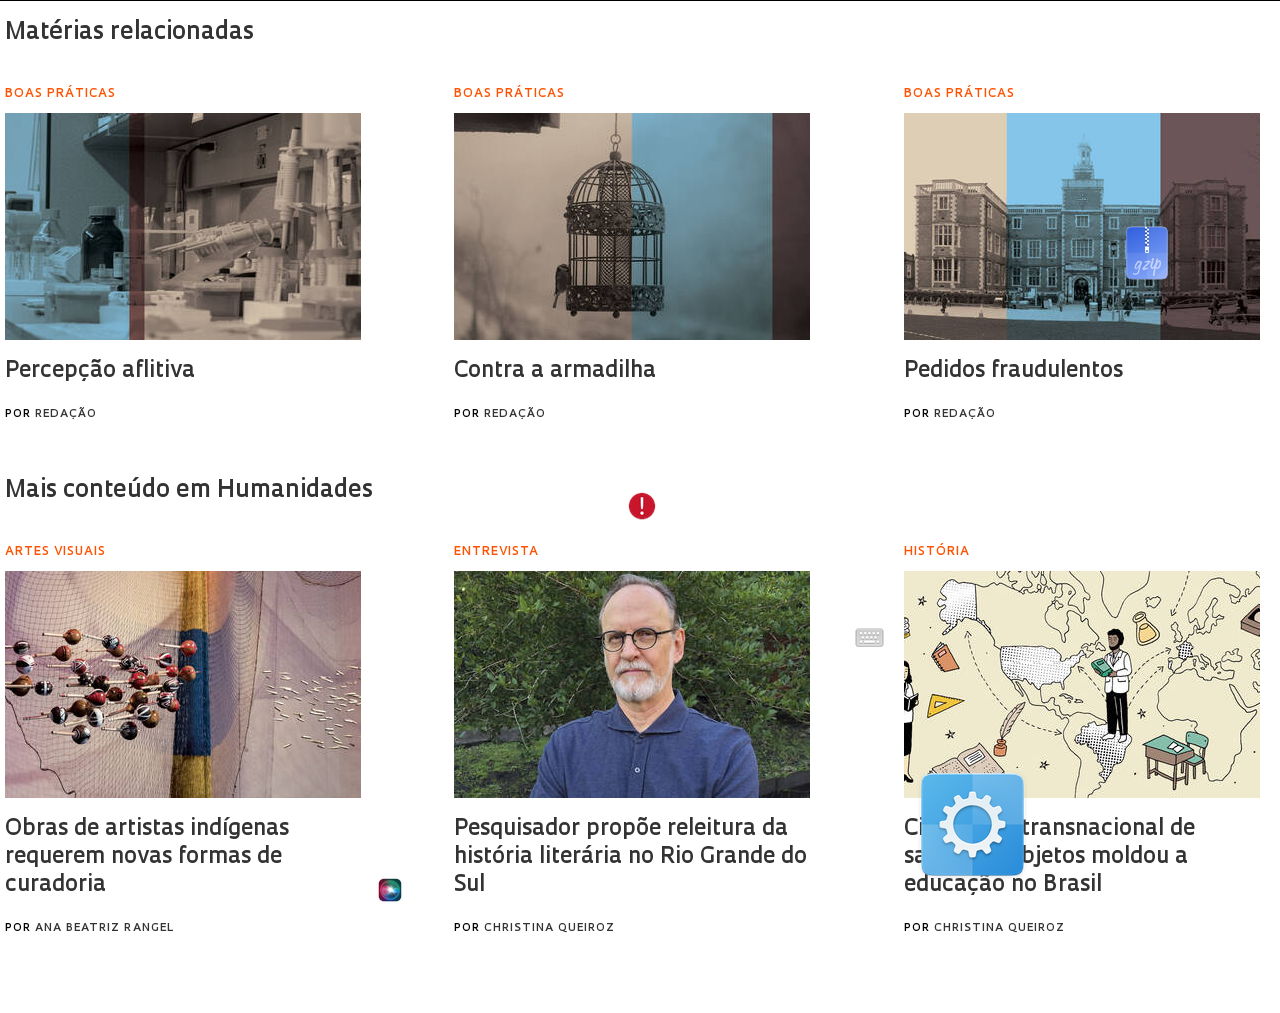  Describe the element at coordinates (869, 637) in the screenshot. I see `open keyboard settings` at that location.